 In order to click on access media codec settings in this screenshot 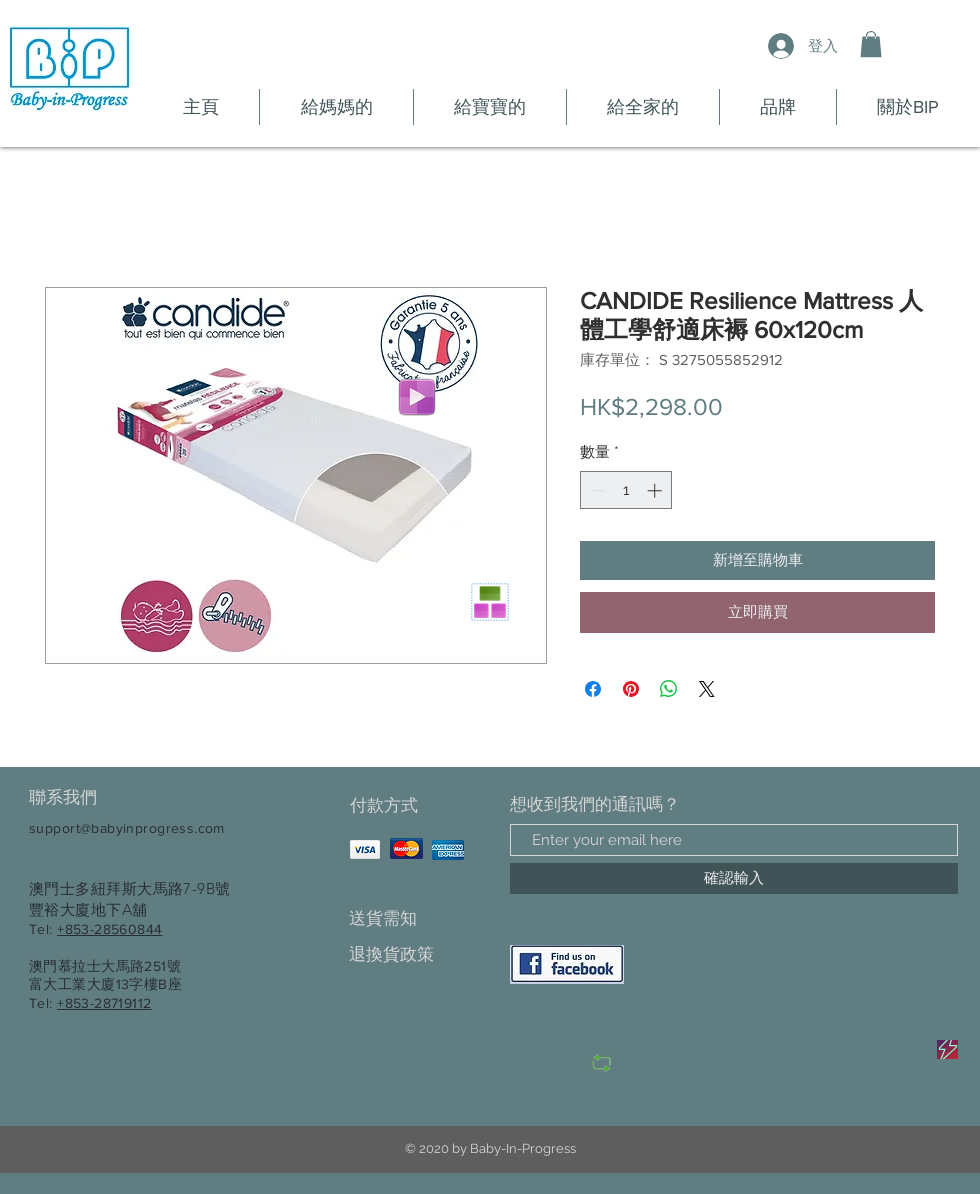, I will do `click(417, 397)`.